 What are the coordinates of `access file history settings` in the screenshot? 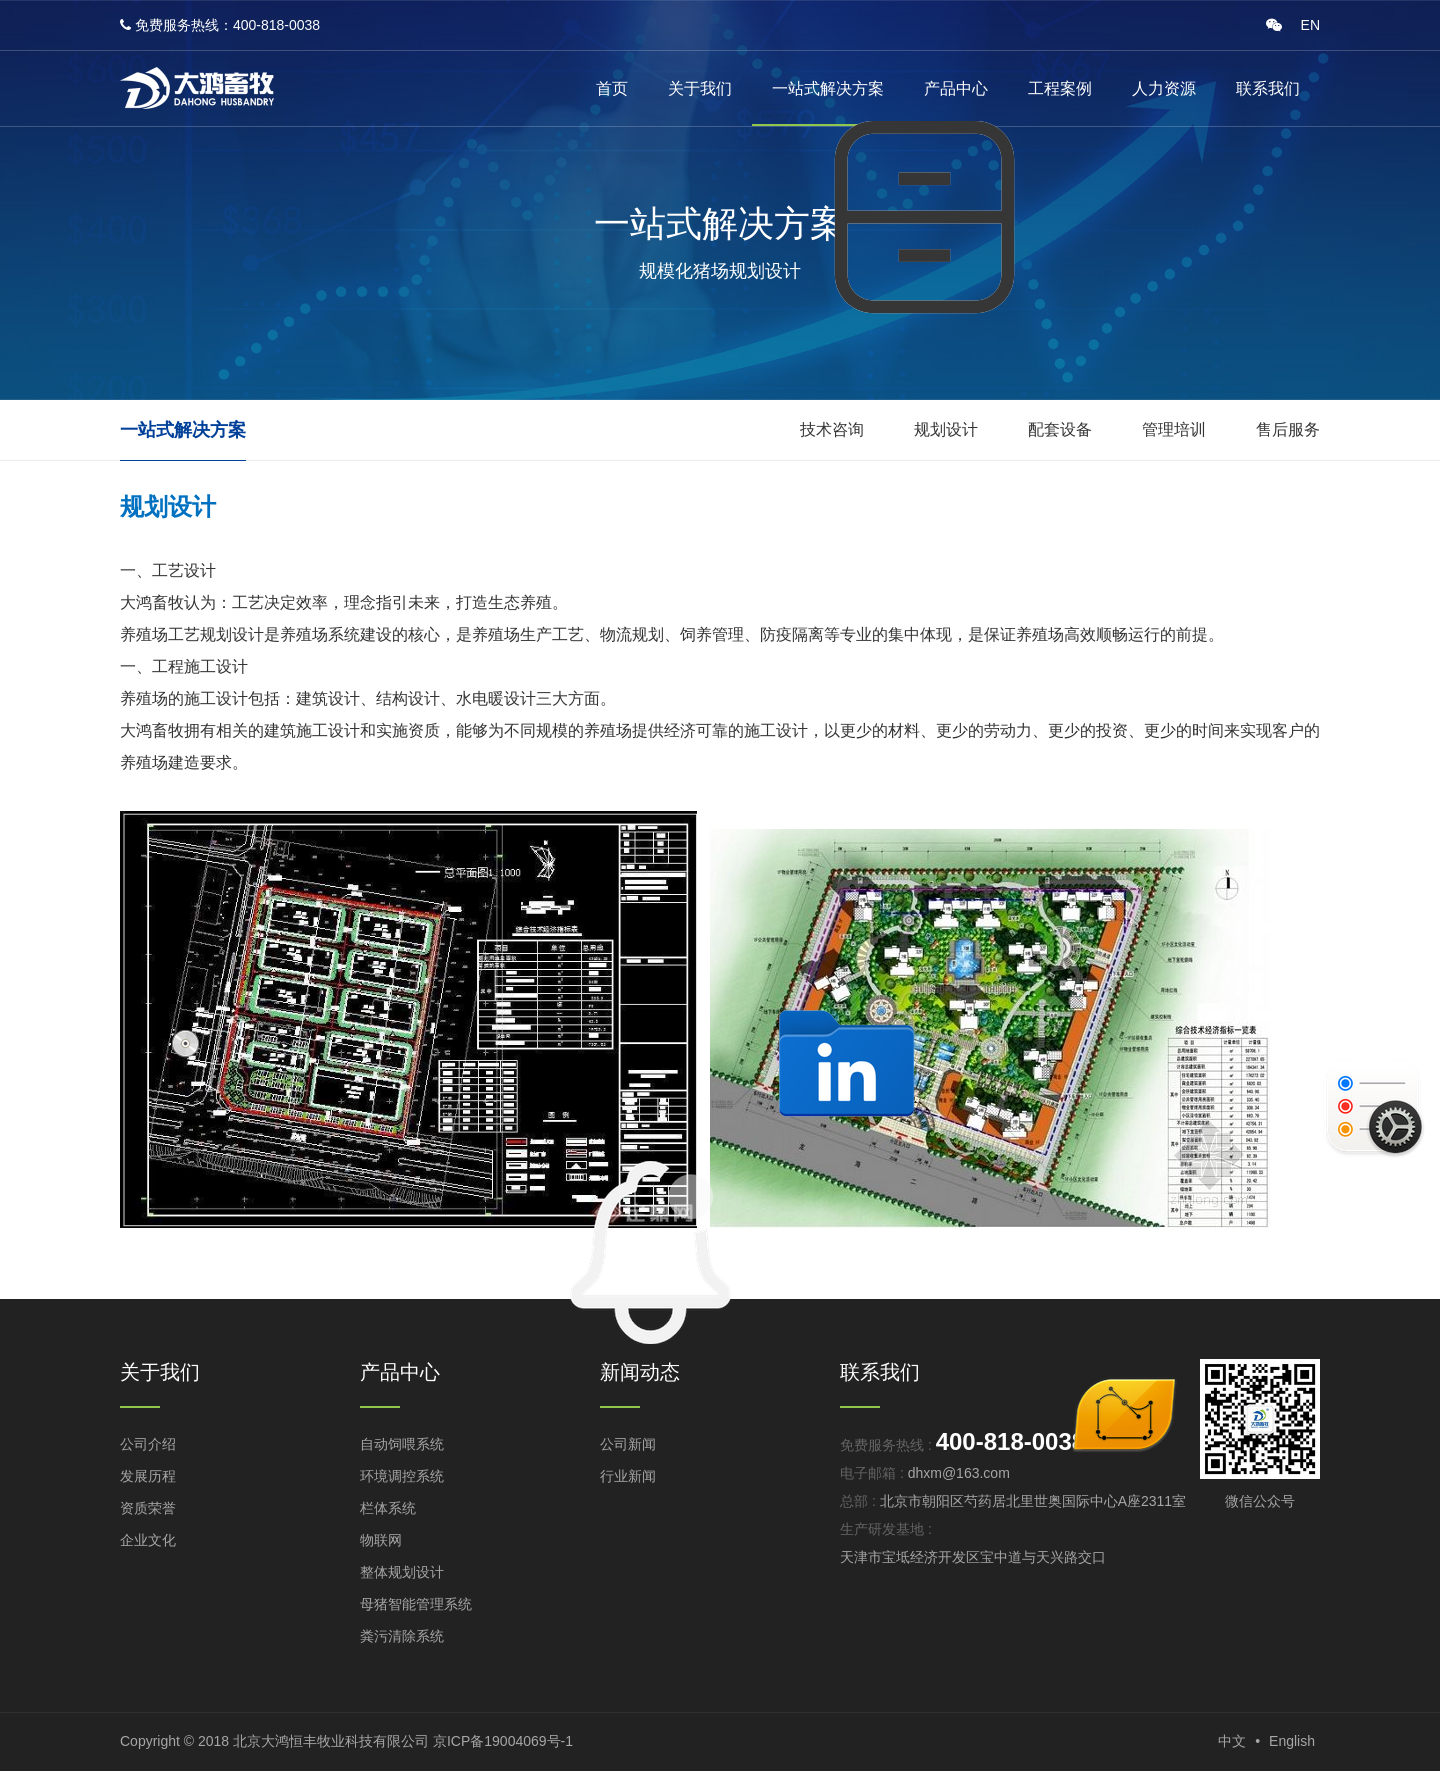 It's located at (924, 223).